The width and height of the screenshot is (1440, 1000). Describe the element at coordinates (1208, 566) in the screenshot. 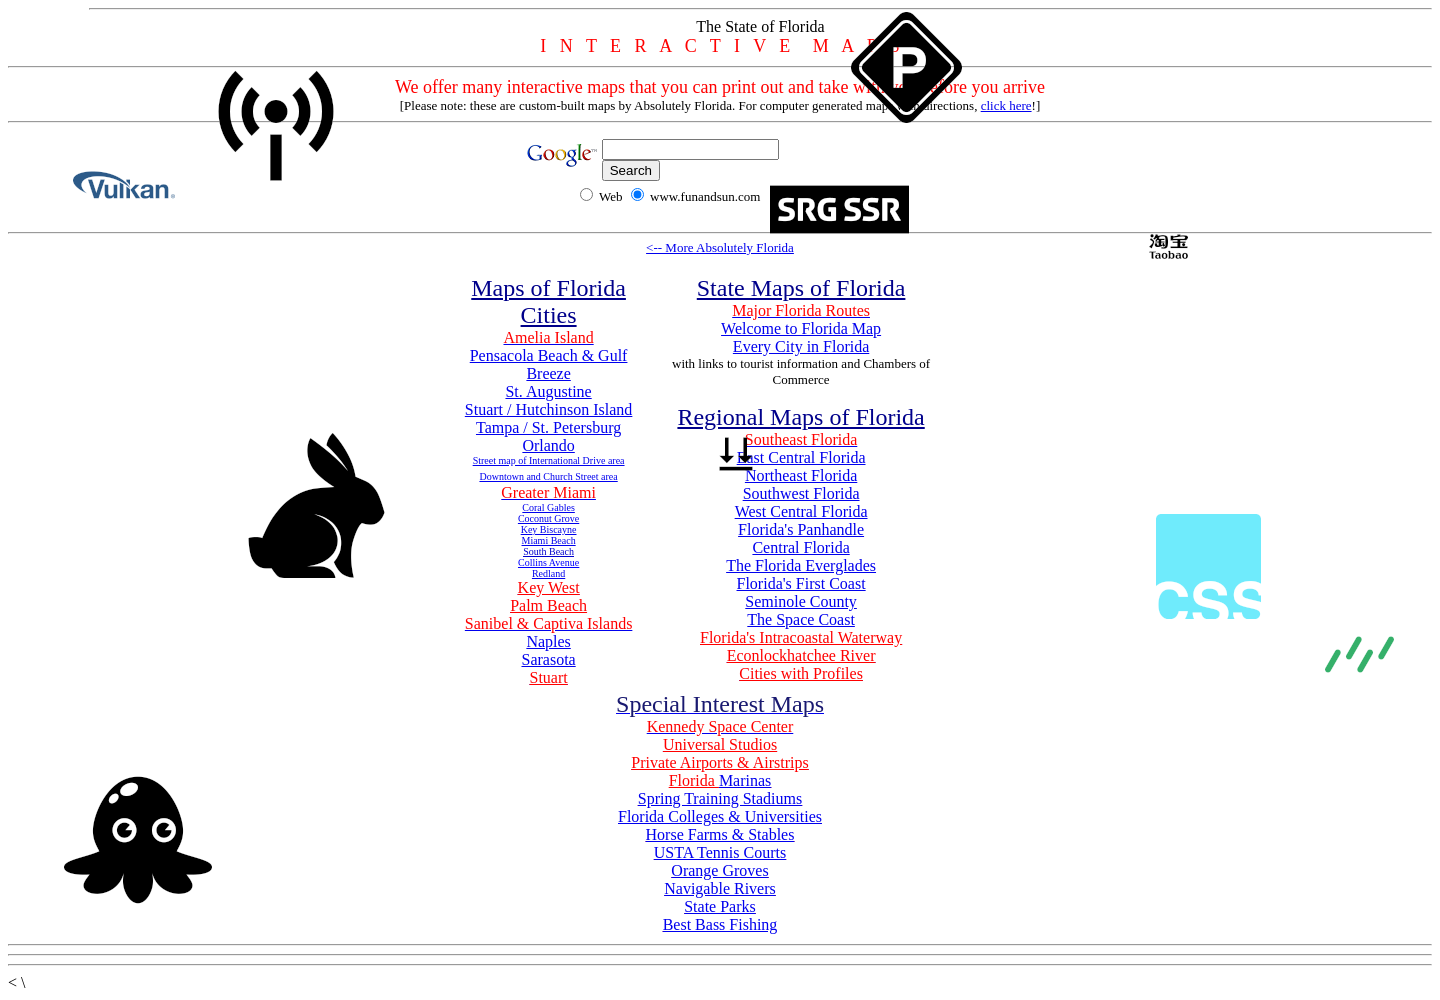

I see `visit CSS Wizardry website or resources` at that location.